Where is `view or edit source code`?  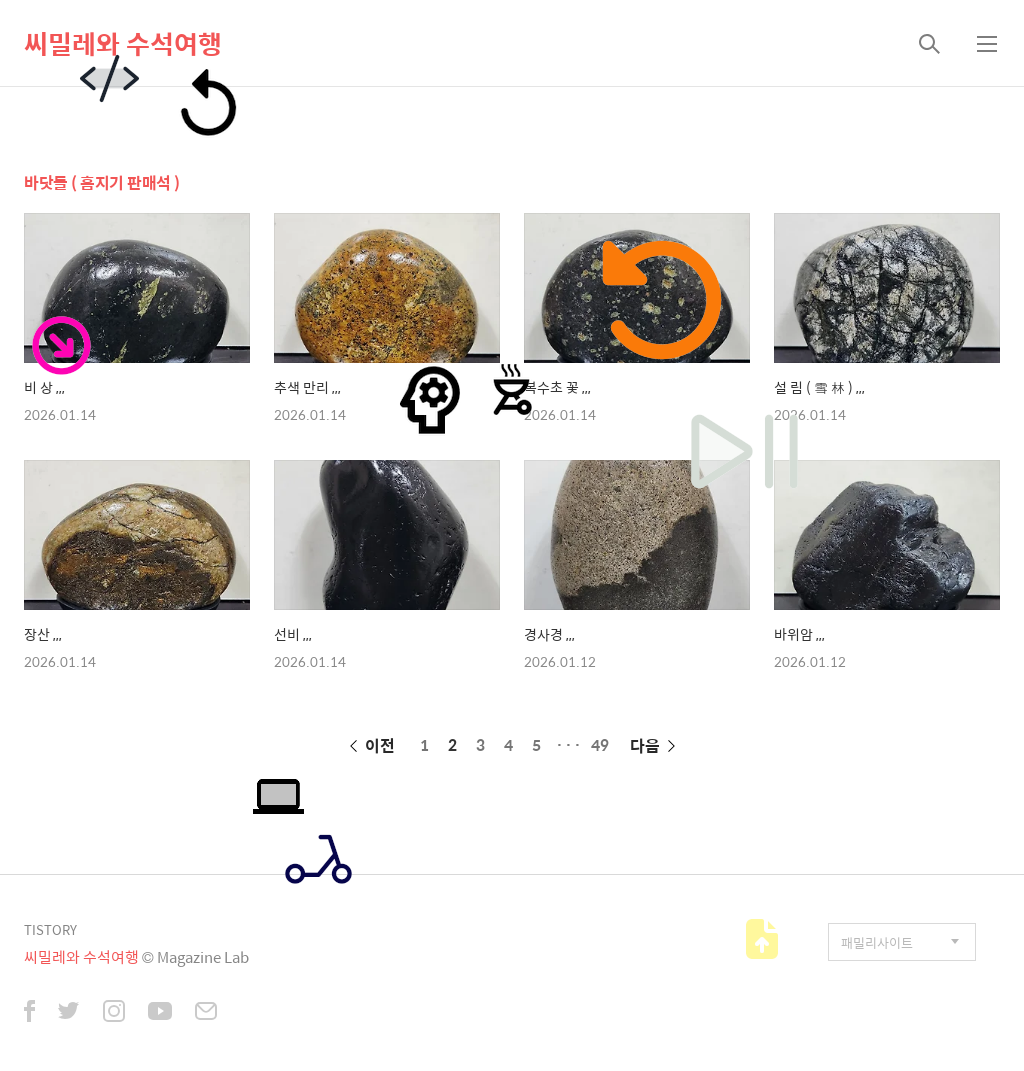
view or edit source code is located at coordinates (109, 78).